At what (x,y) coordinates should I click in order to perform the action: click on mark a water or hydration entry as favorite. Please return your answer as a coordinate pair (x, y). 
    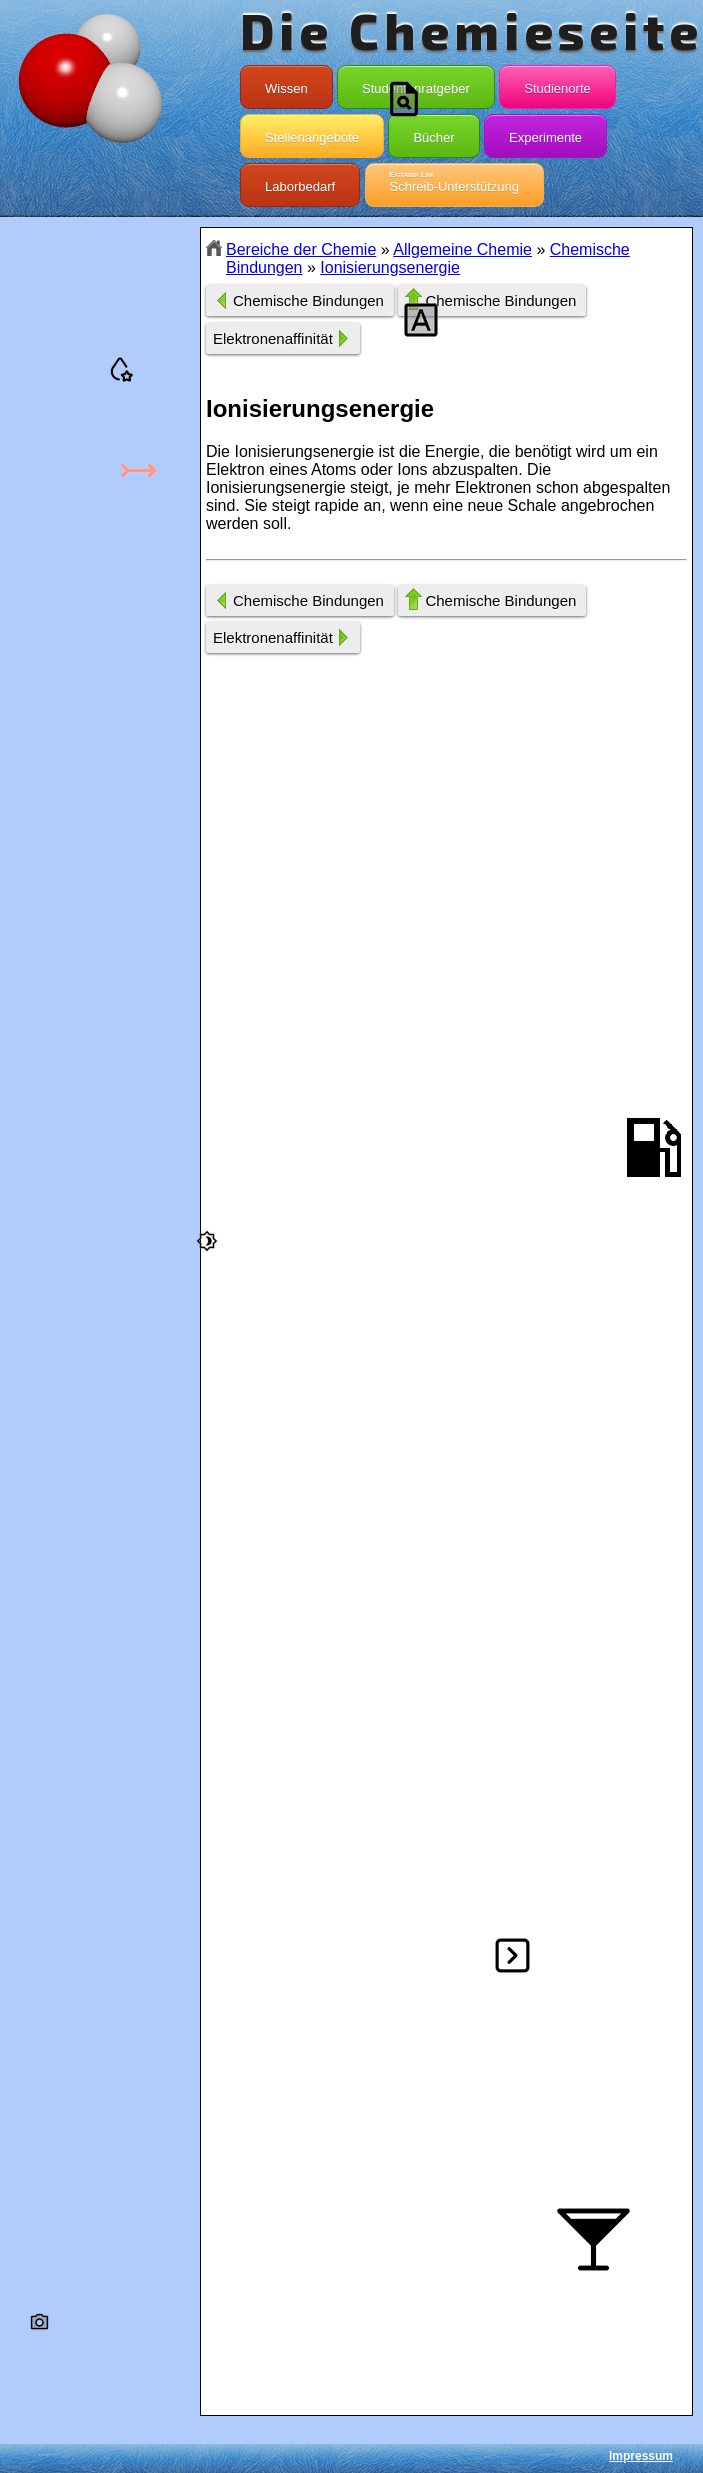
    Looking at the image, I should click on (120, 369).